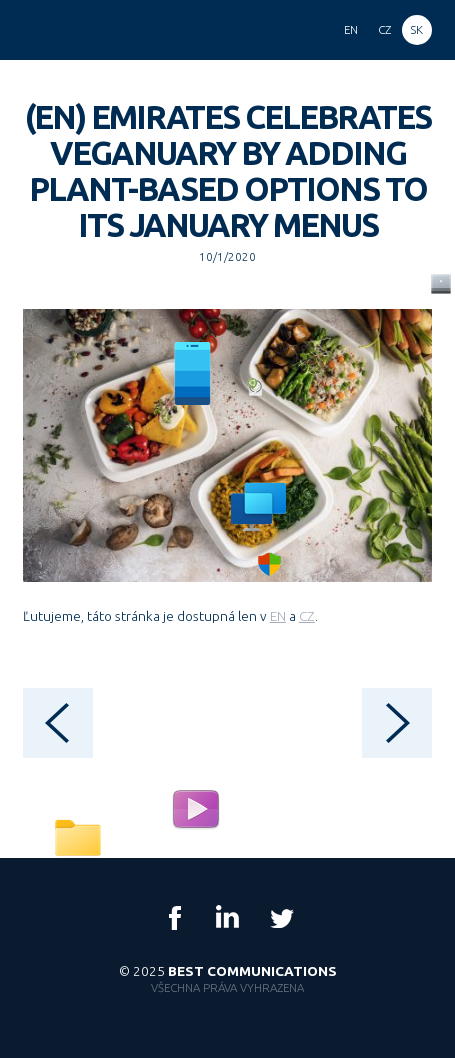 The height and width of the screenshot is (1058, 455). What do you see at coordinates (441, 284) in the screenshot?
I see `open the Microsoft Surface app` at bounding box center [441, 284].